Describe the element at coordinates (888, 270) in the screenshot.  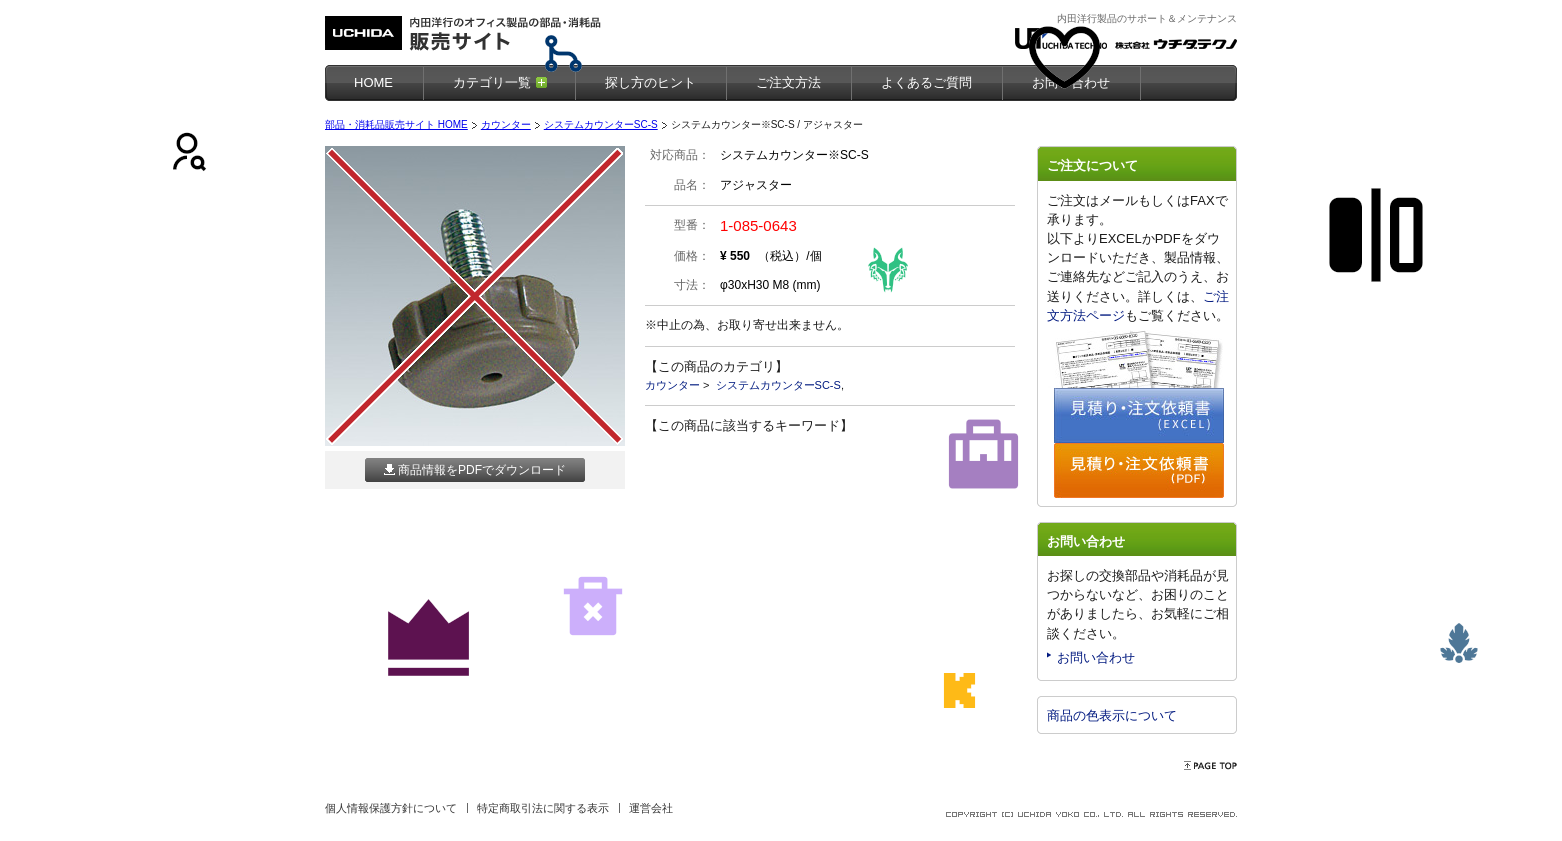
I see `wolf pack battalion brand logo` at that location.